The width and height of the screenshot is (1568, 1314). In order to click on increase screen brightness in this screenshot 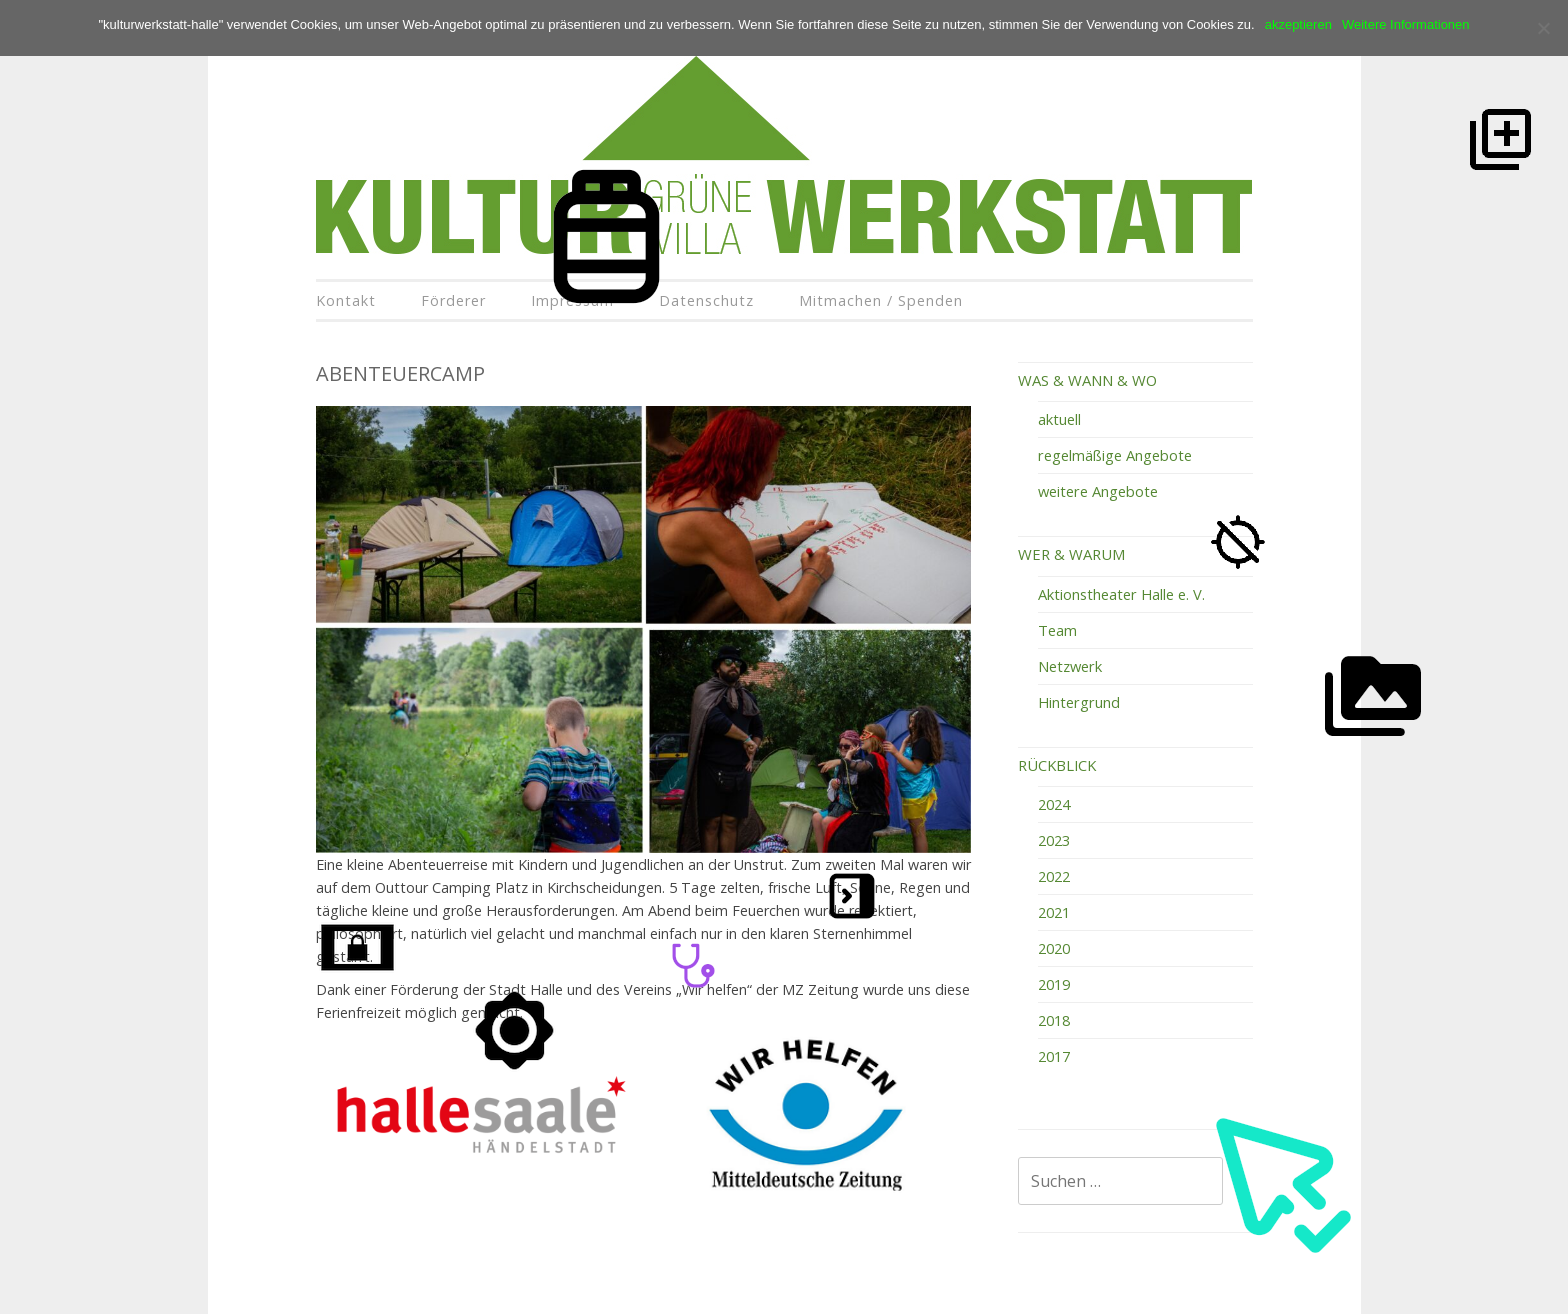, I will do `click(514, 1030)`.